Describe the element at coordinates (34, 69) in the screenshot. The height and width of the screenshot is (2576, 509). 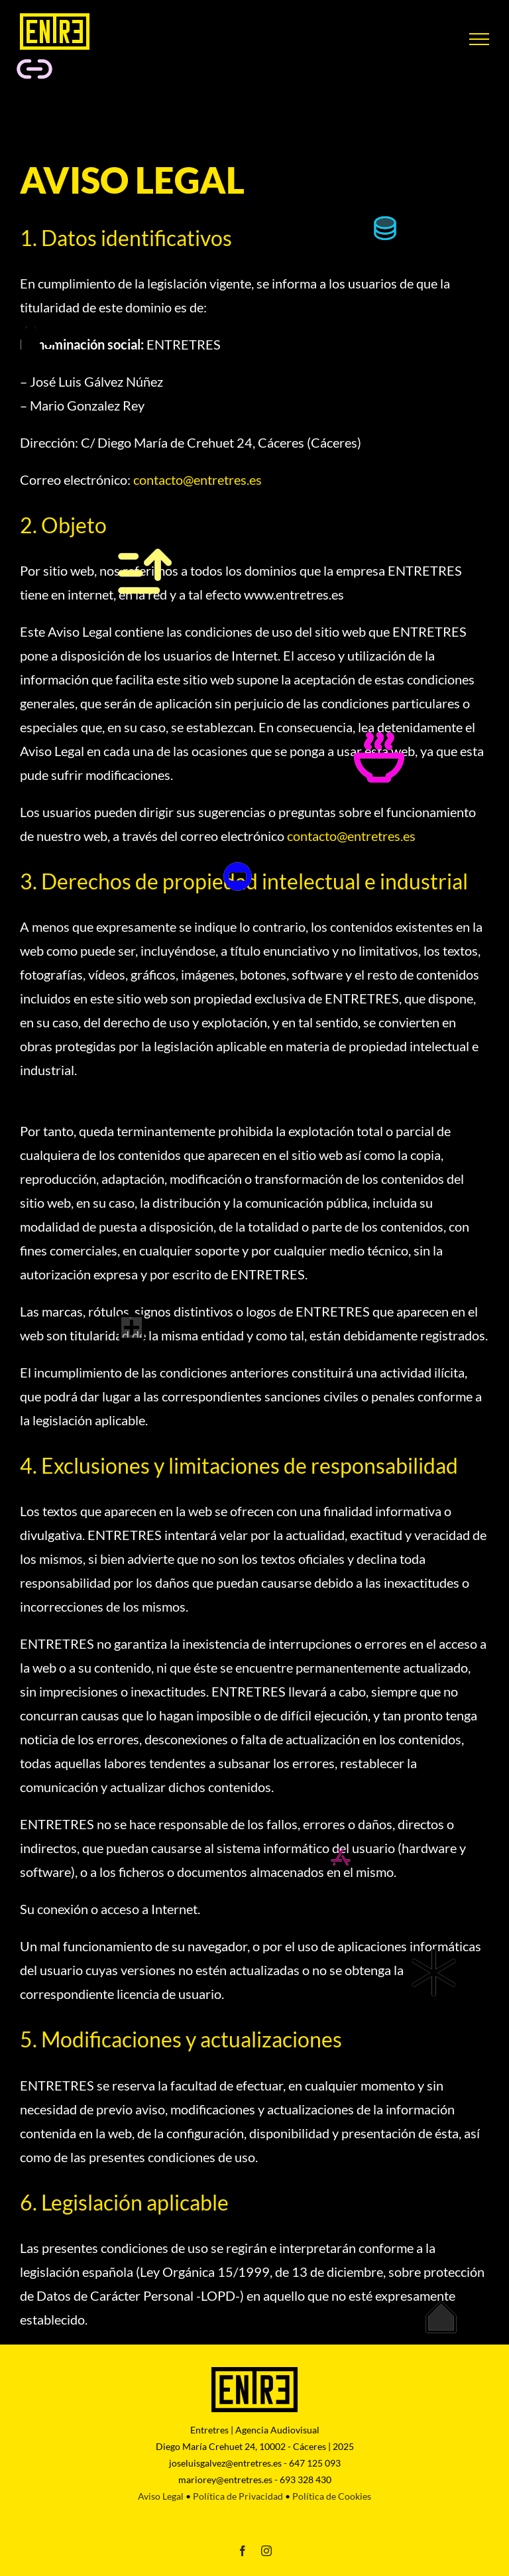
I see `copy or share a link` at that location.